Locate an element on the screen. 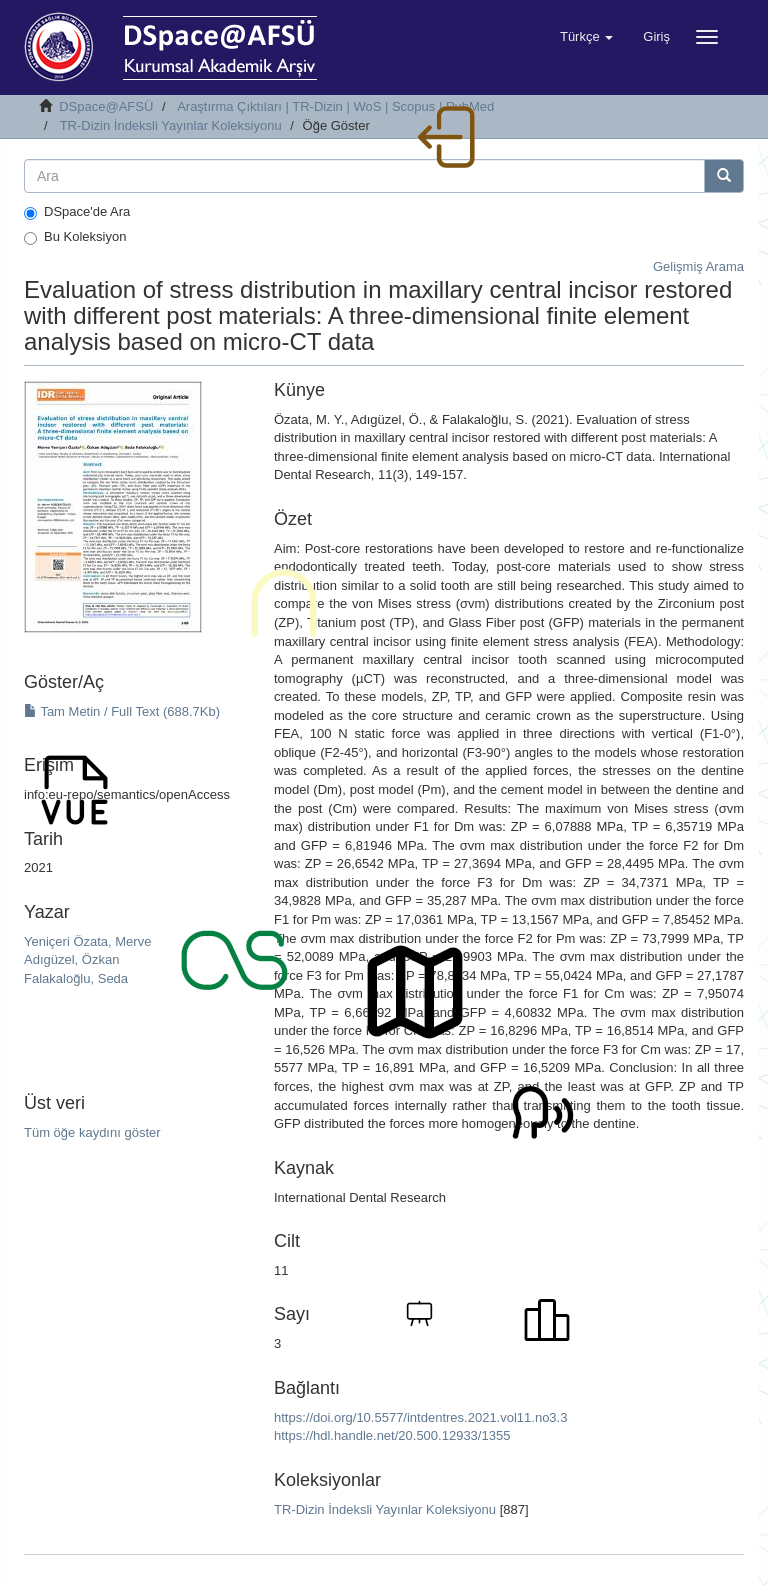 The image size is (768, 1585). log out of your account is located at coordinates (451, 137).